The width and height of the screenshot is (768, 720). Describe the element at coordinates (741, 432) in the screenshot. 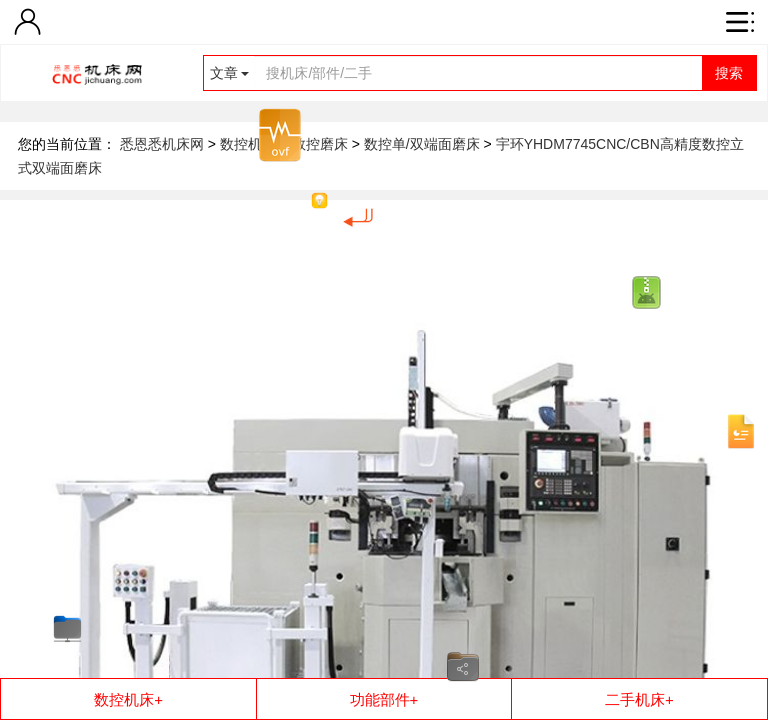

I see `open a presentation file` at that location.